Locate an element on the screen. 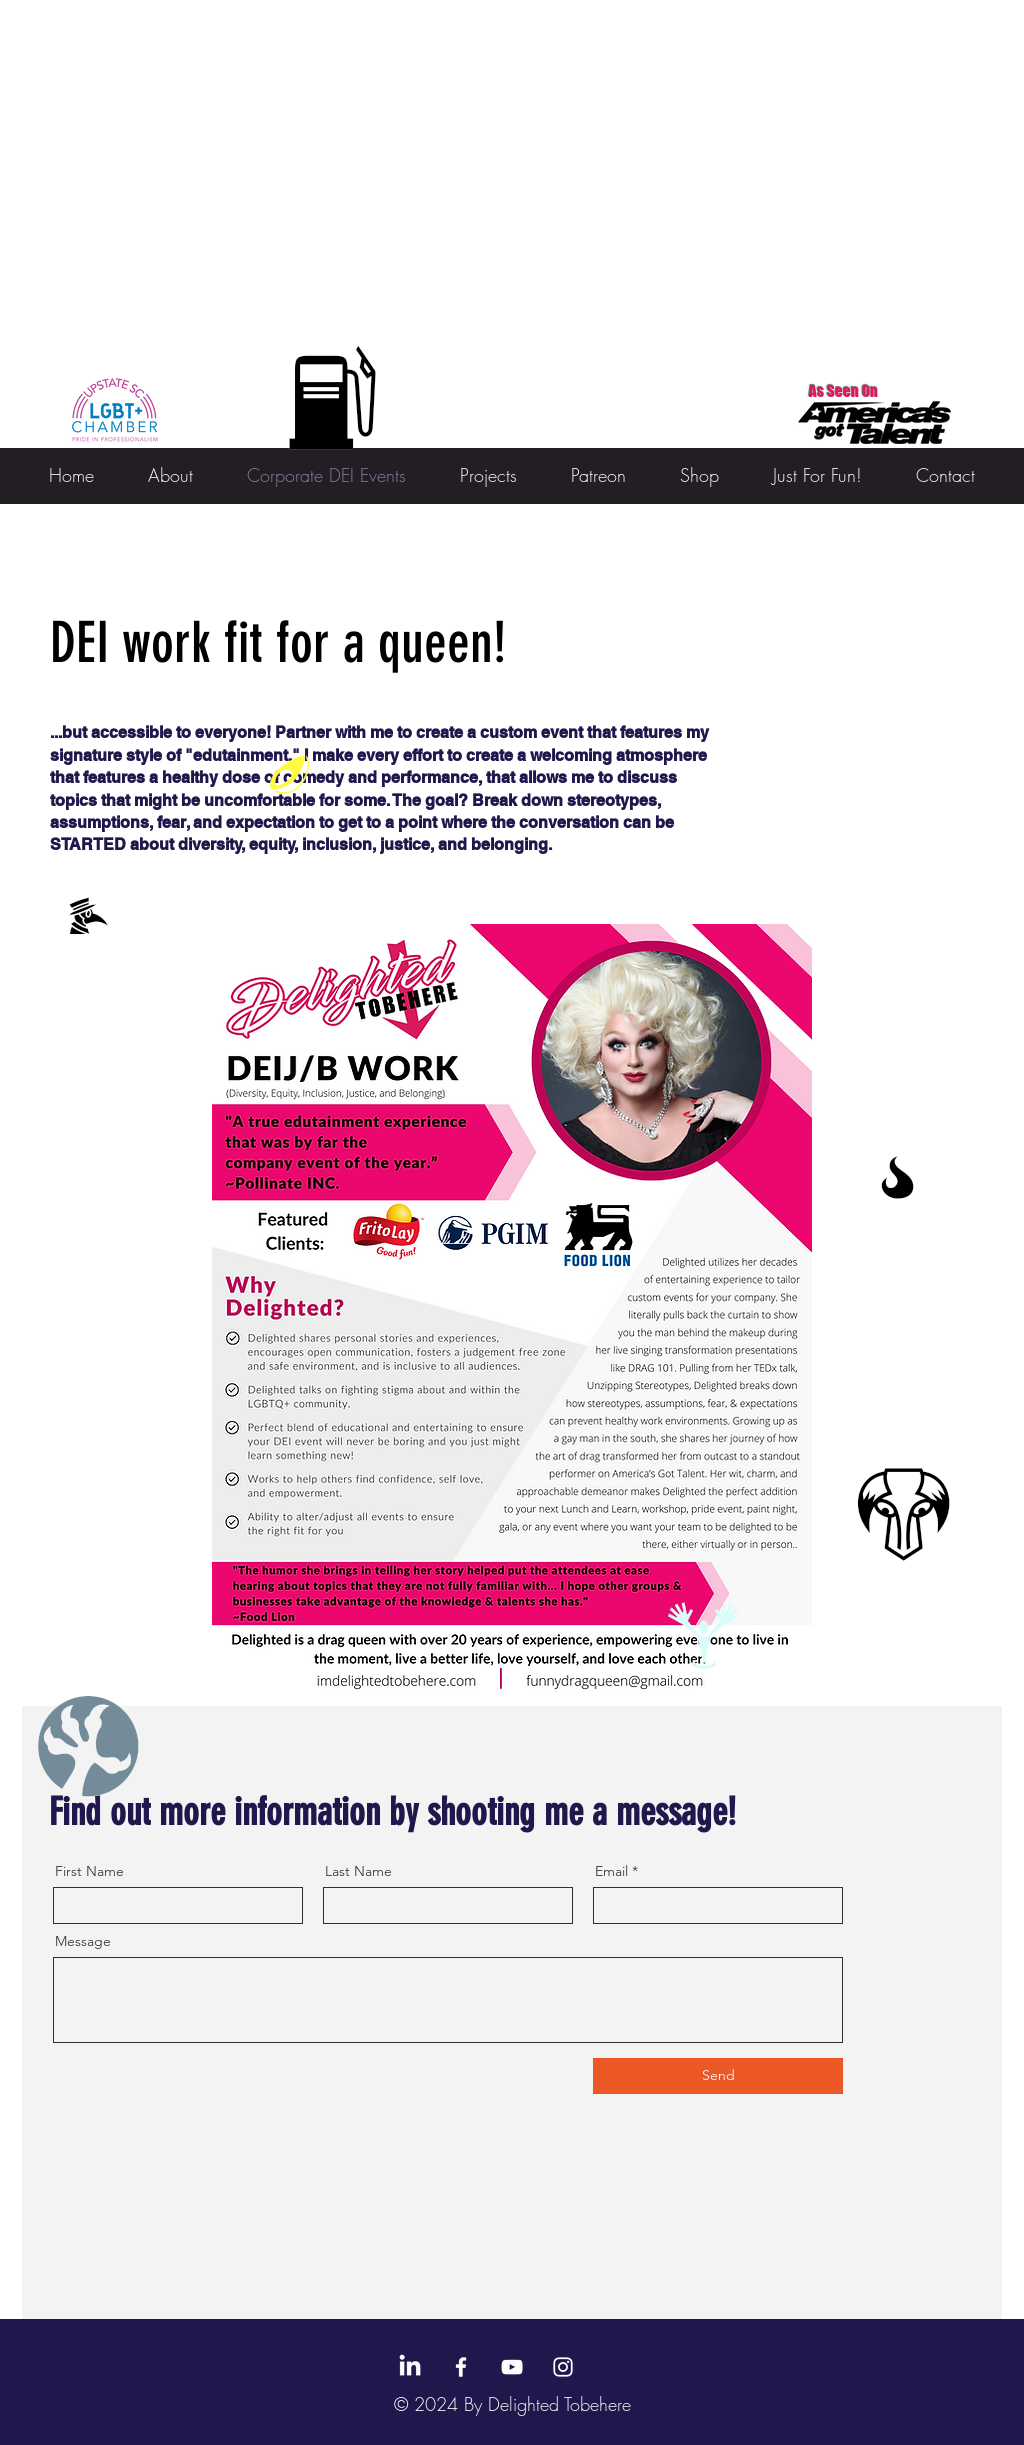 This screenshot has width=1024, height=2445. find nearby gas stations is located at coordinates (332, 397).